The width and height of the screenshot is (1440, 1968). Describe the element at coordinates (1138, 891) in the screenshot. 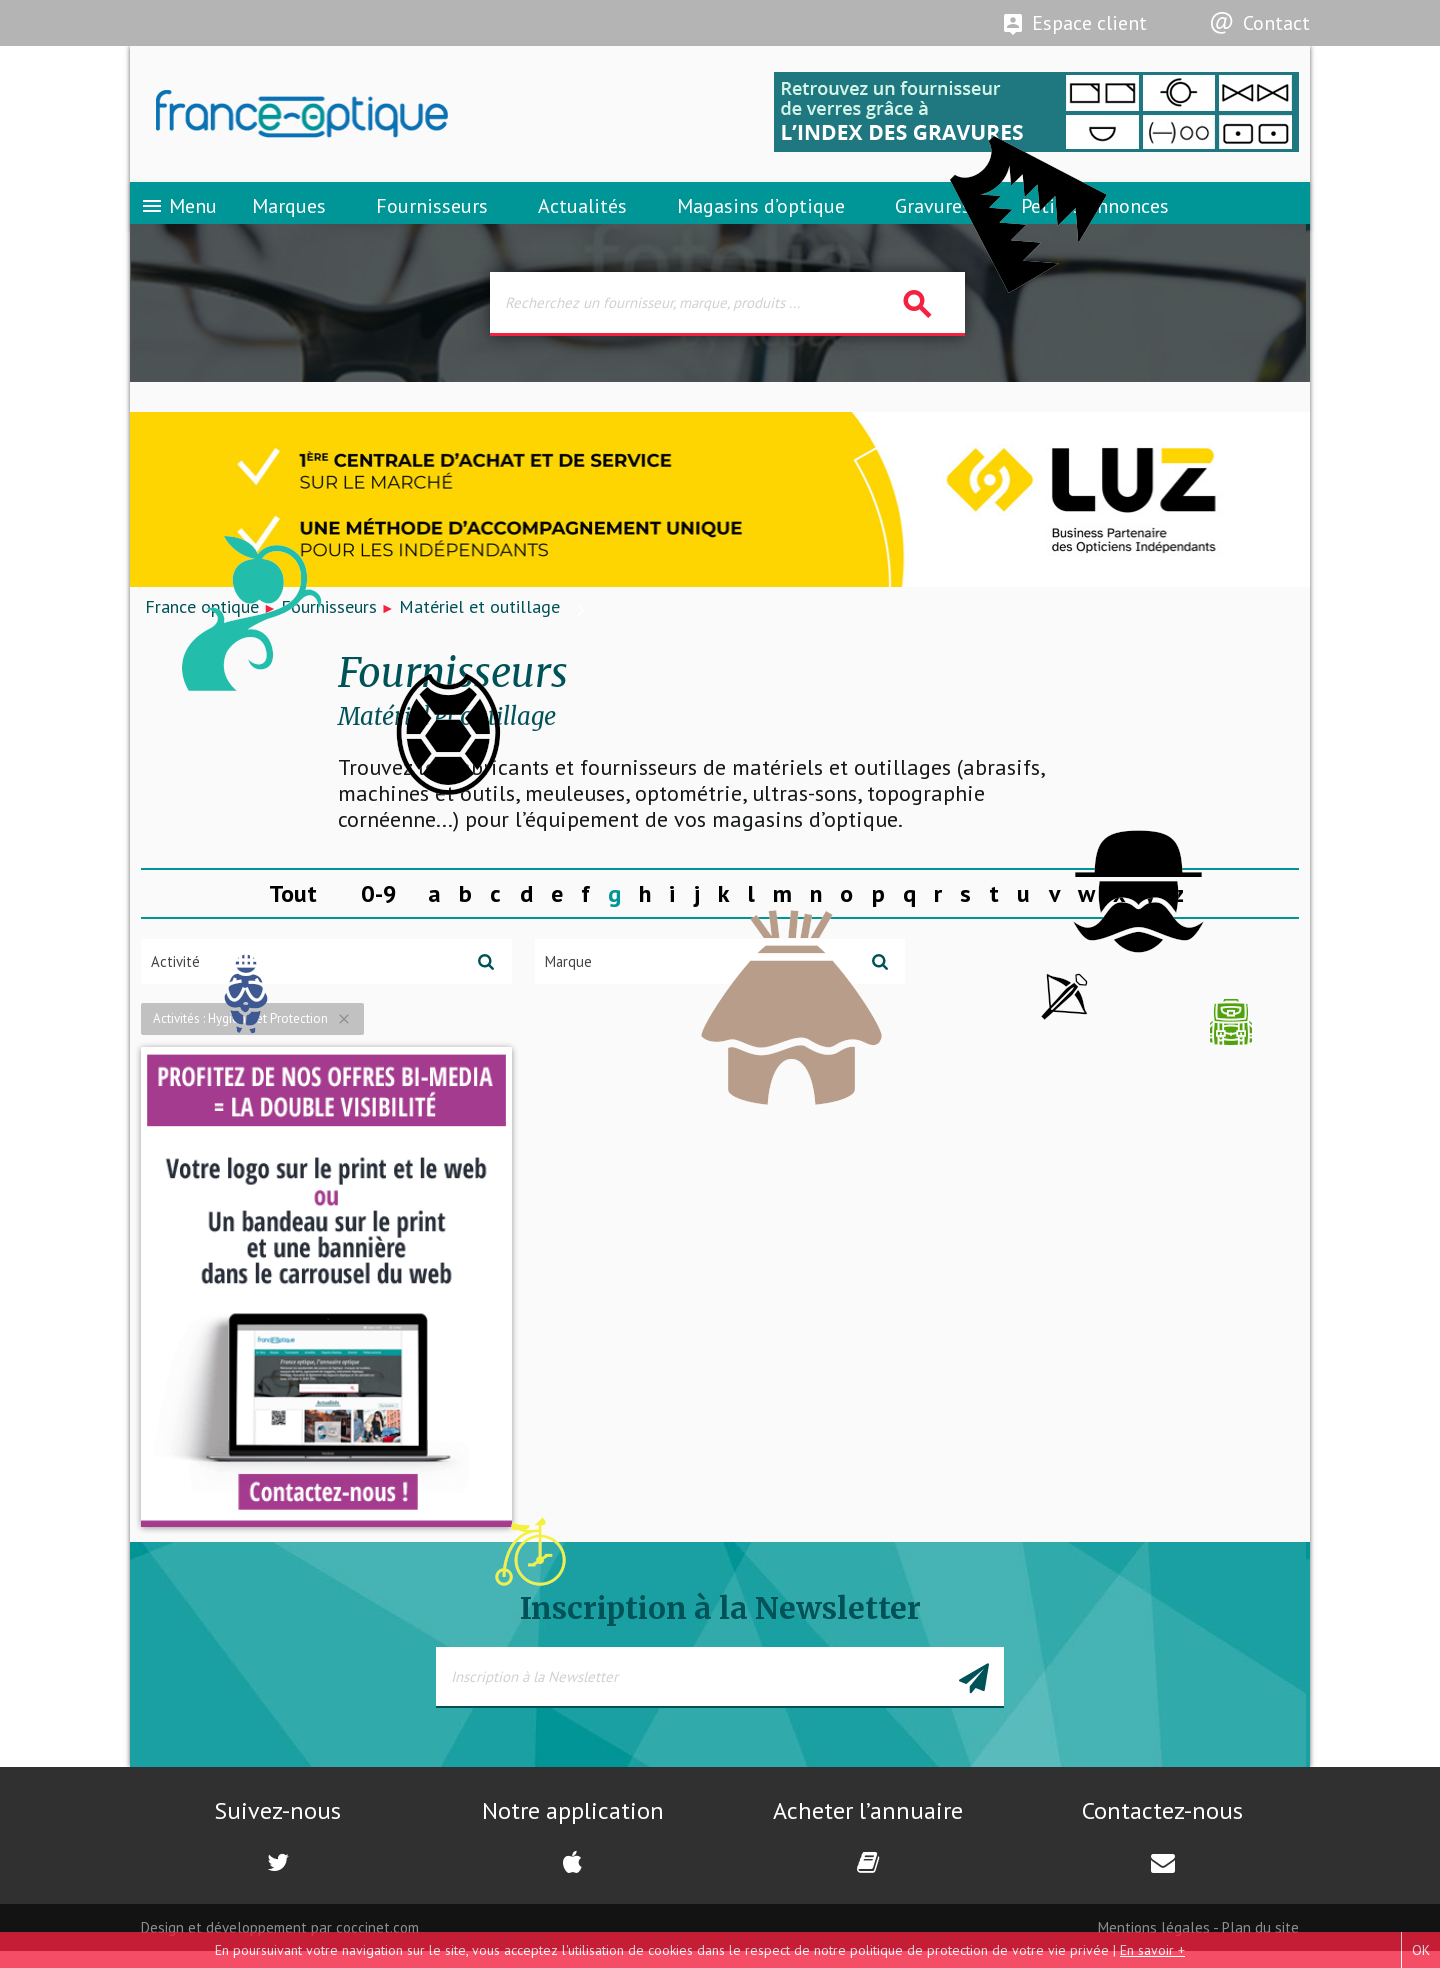

I see `select a gentleman or vintage character avatar` at that location.